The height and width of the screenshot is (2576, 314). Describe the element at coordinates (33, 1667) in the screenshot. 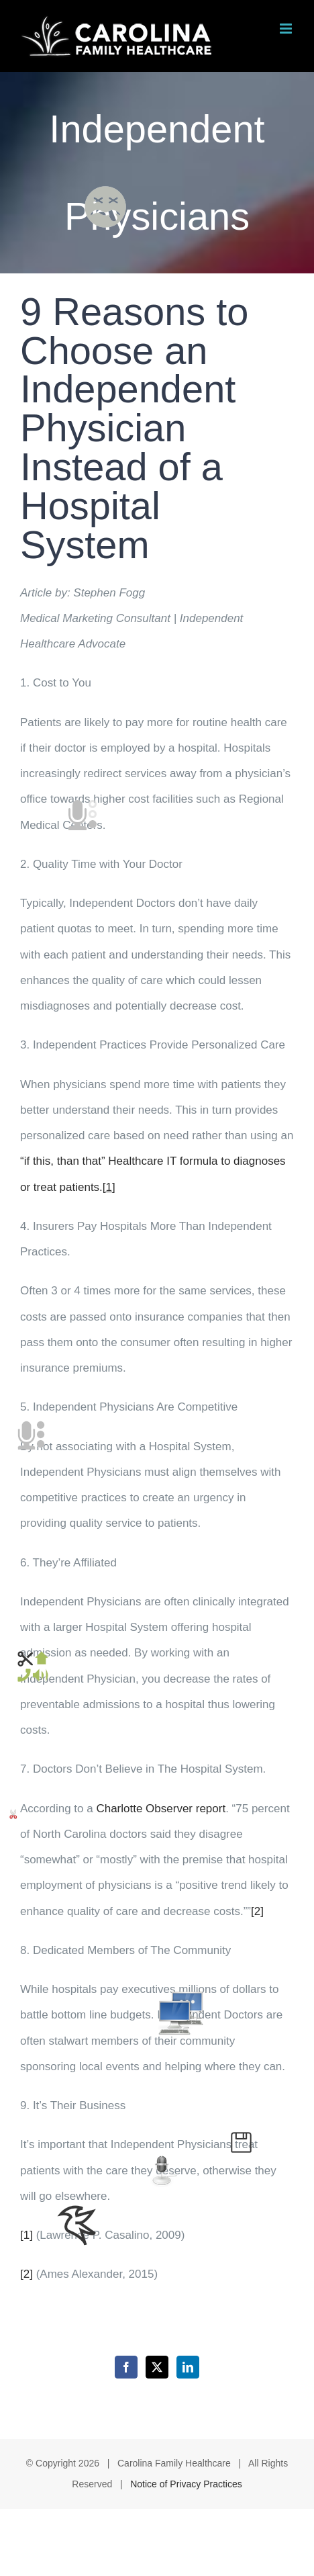

I see `open GTK icon browser application` at that location.